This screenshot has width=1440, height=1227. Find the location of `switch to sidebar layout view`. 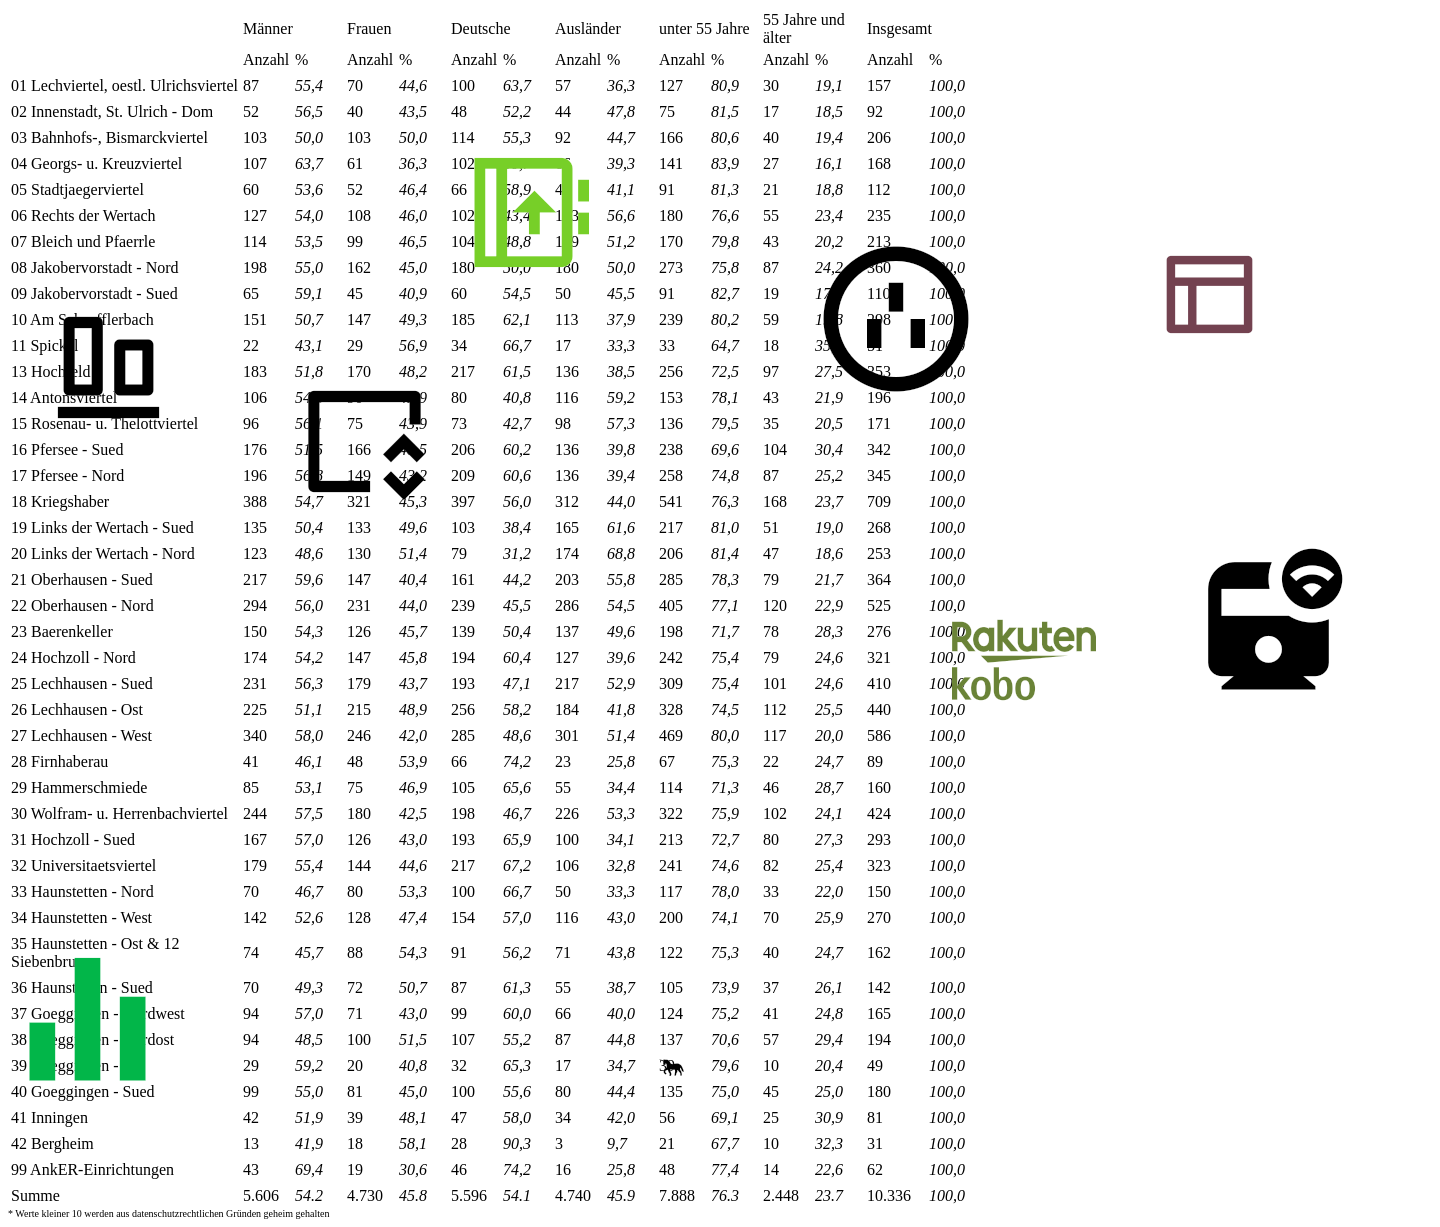

switch to sidebar layout view is located at coordinates (1209, 294).